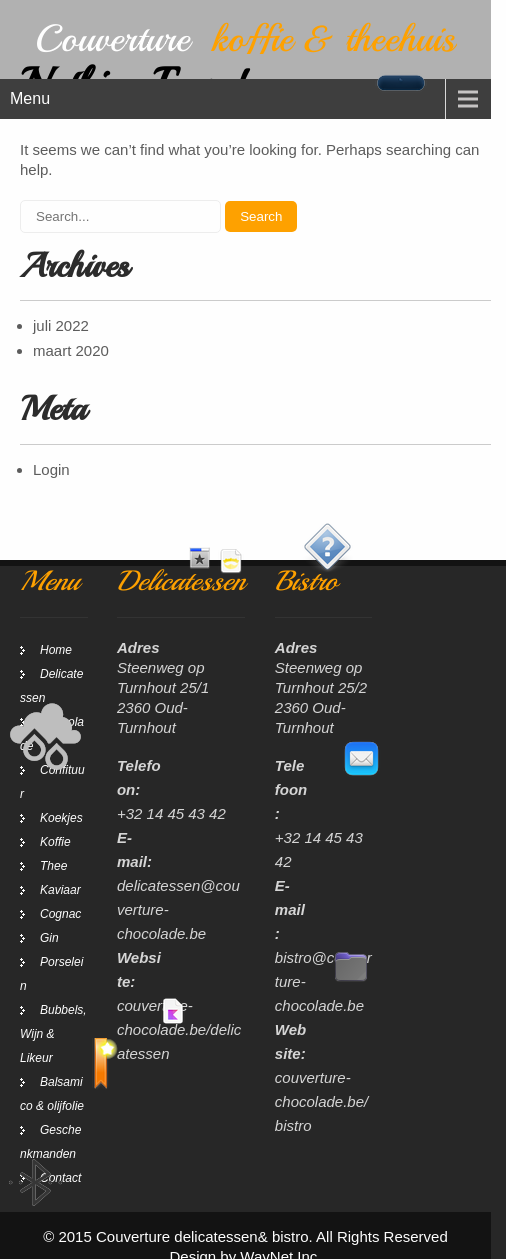 The width and height of the screenshot is (506, 1259). Describe the element at coordinates (327, 547) in the screenshot. I see `indicates a help or information dialog` at that location.